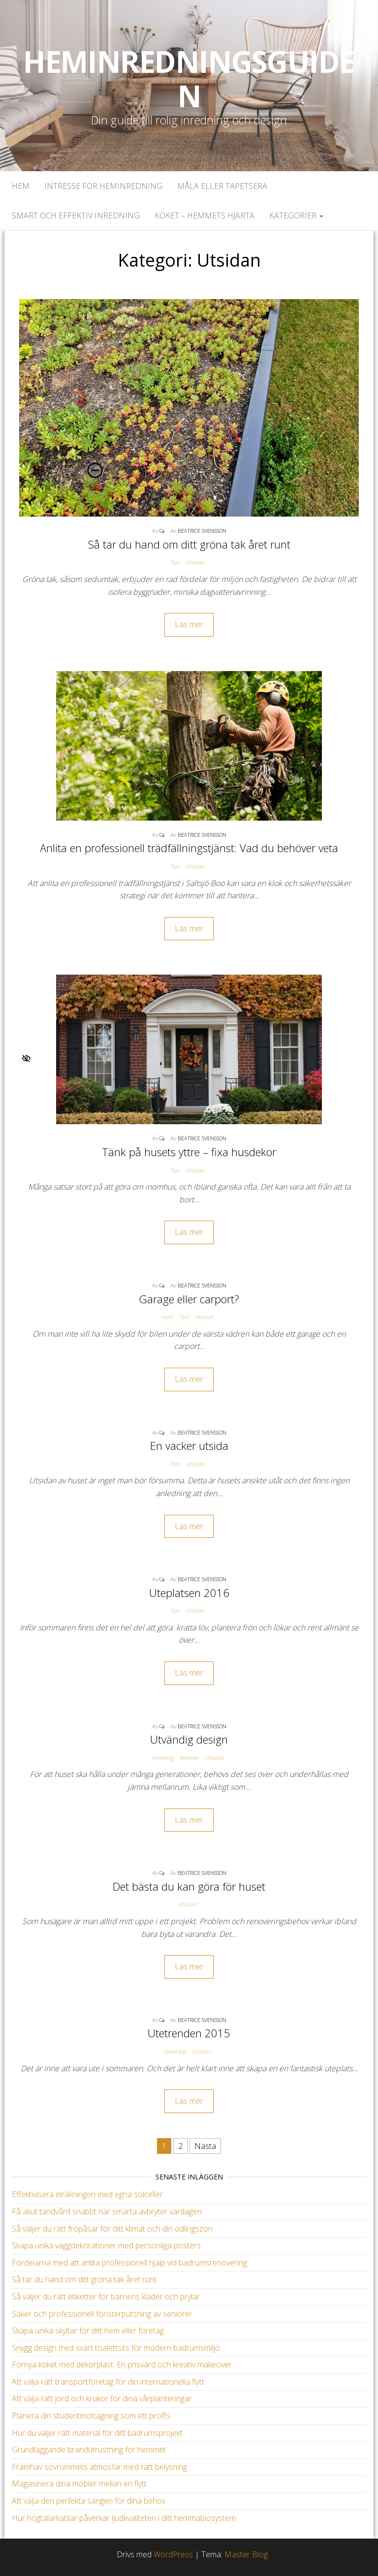 Image resolution: width=378 pixels, height=2576 pixels. Describe the element at coordinates (95, 470) in the screenshot. I see `remove an item from a list` at that location.